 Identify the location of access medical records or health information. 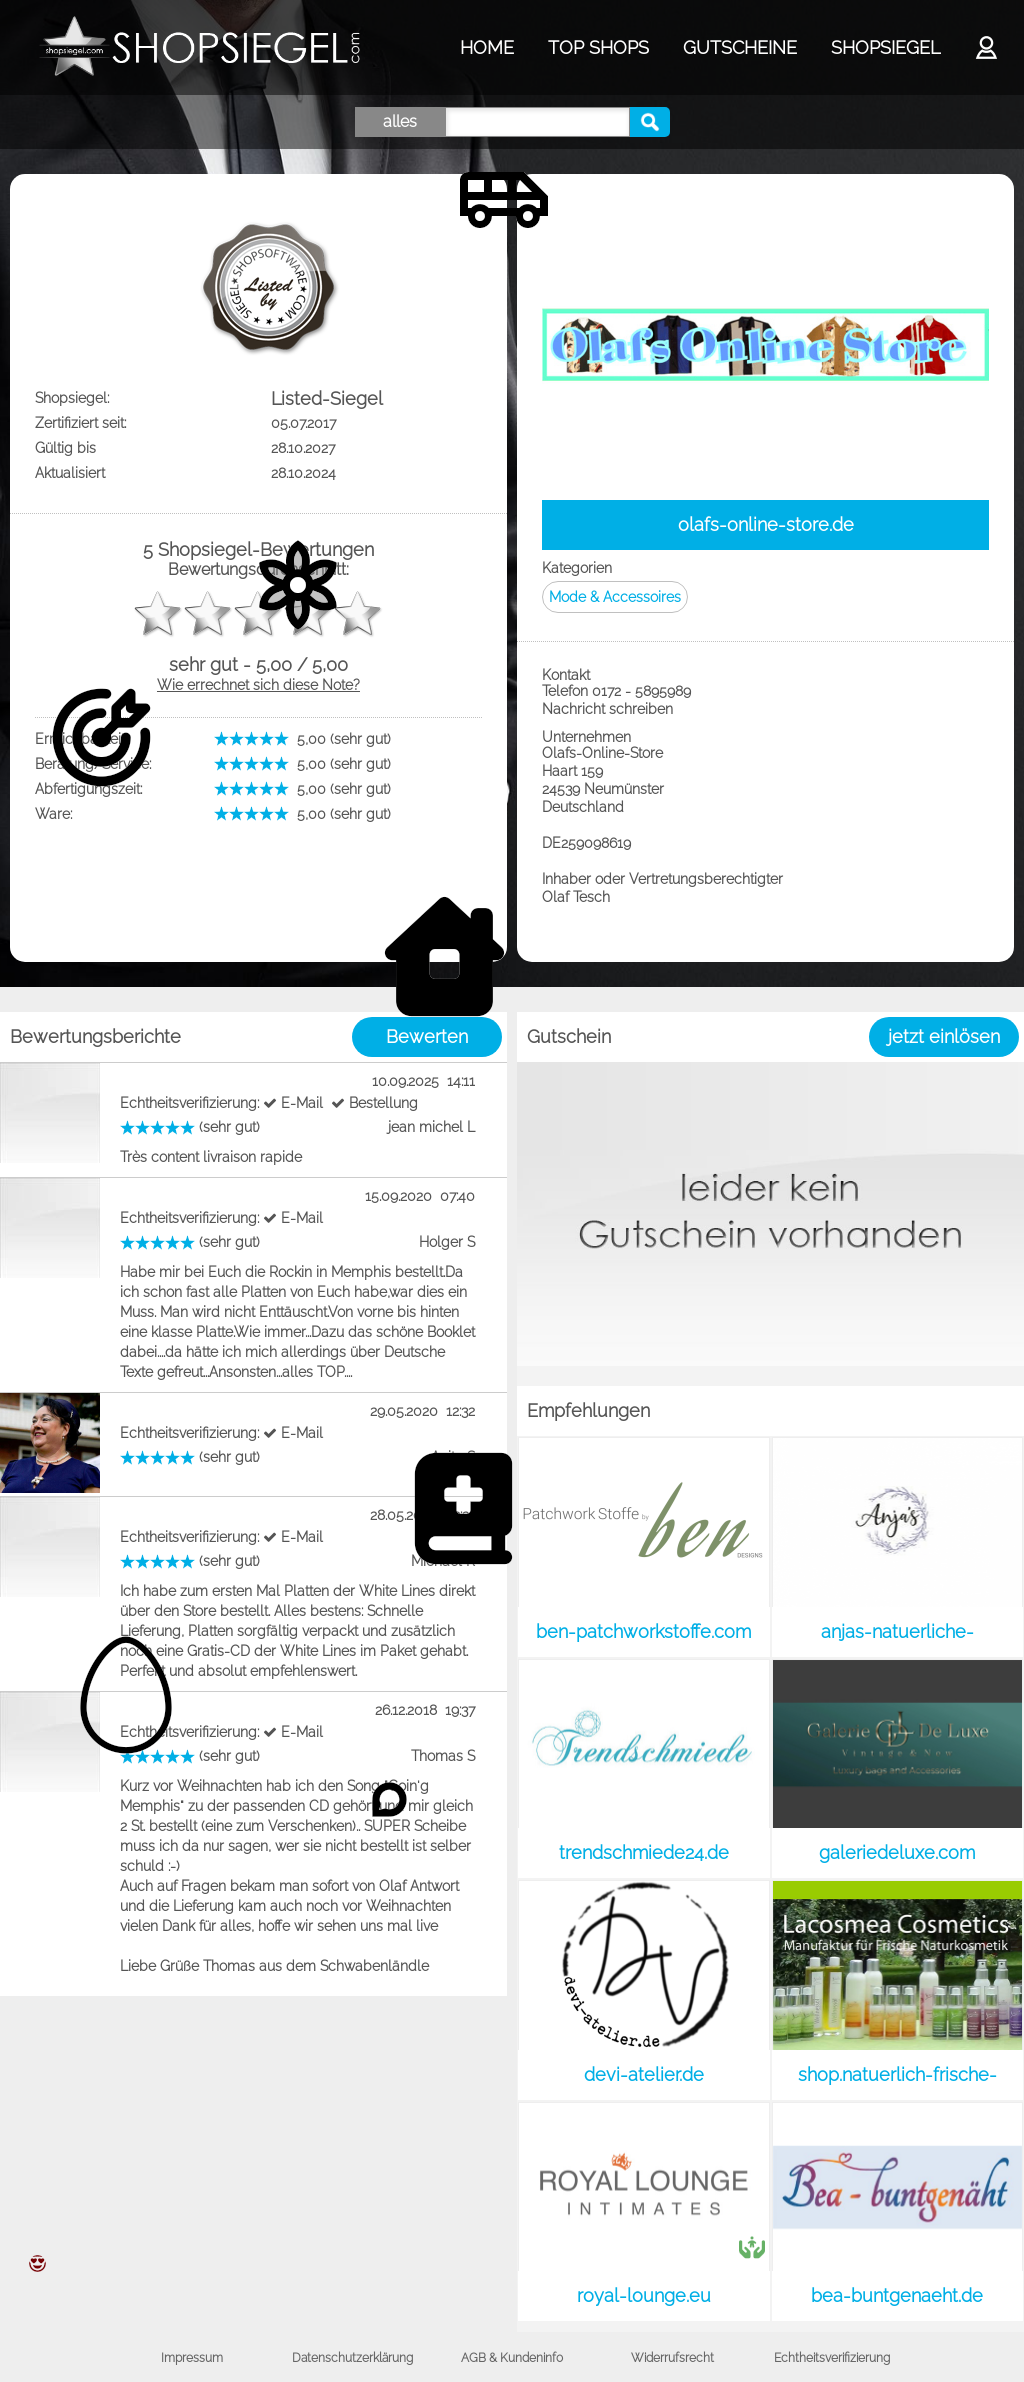
(463, 1508).